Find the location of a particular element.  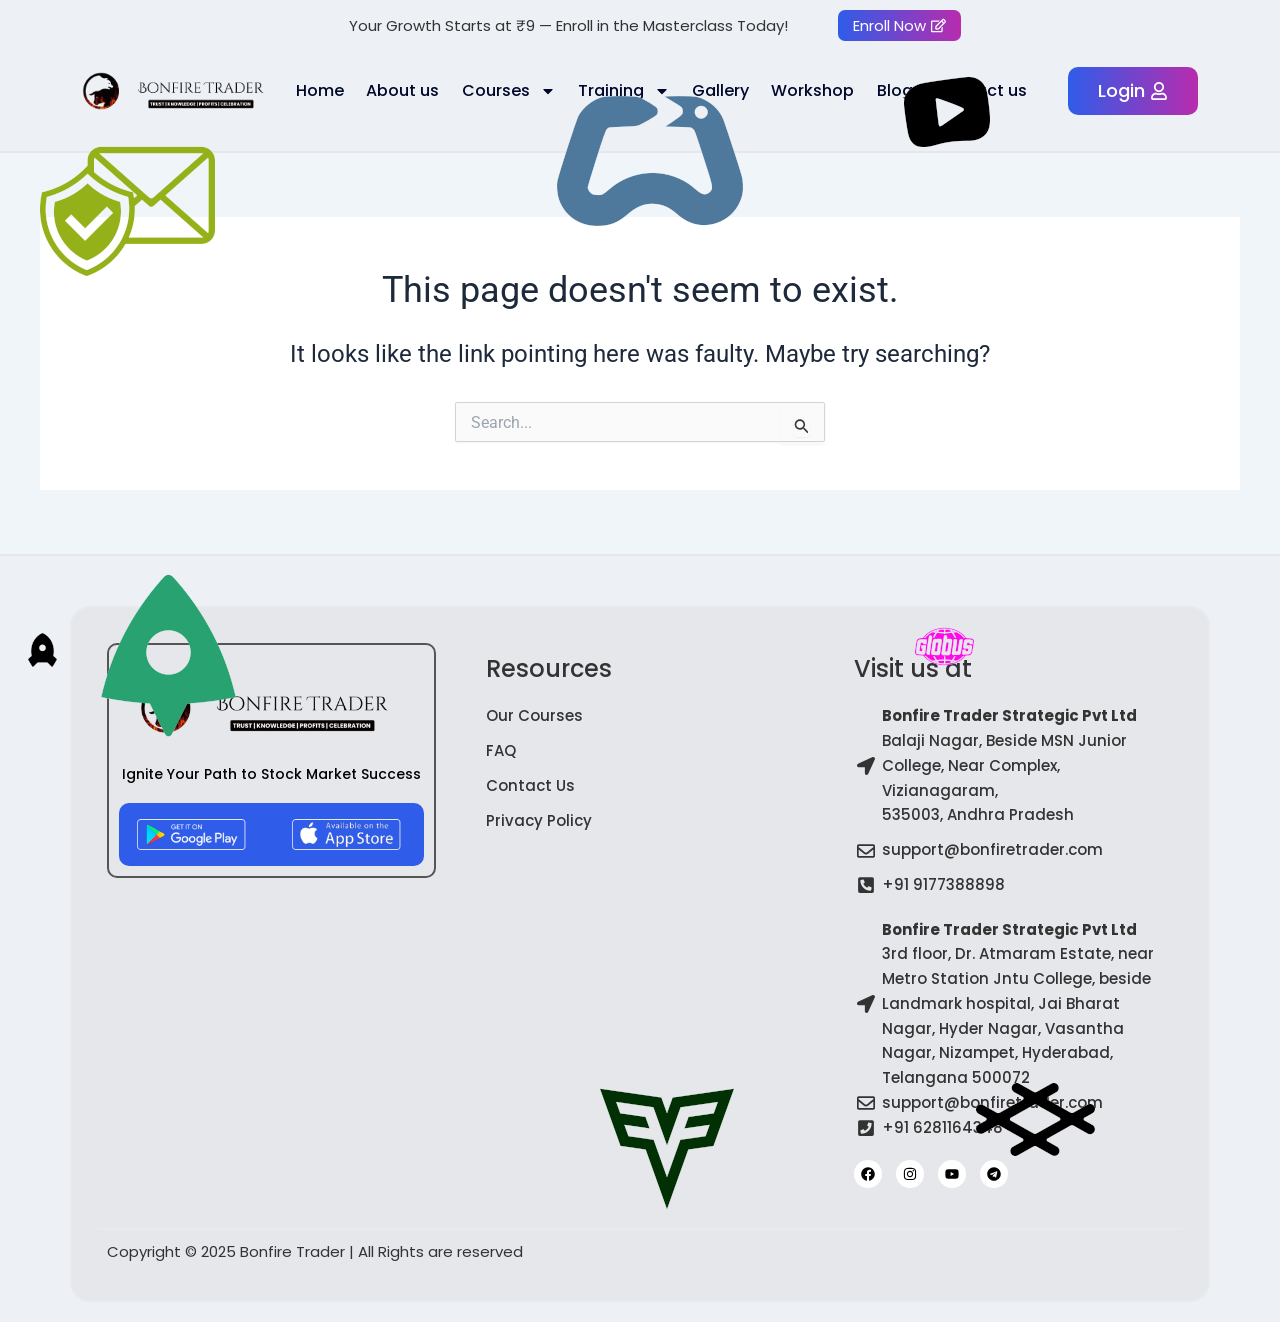

visit wiki.gg website is located at coordinates (650, 161).